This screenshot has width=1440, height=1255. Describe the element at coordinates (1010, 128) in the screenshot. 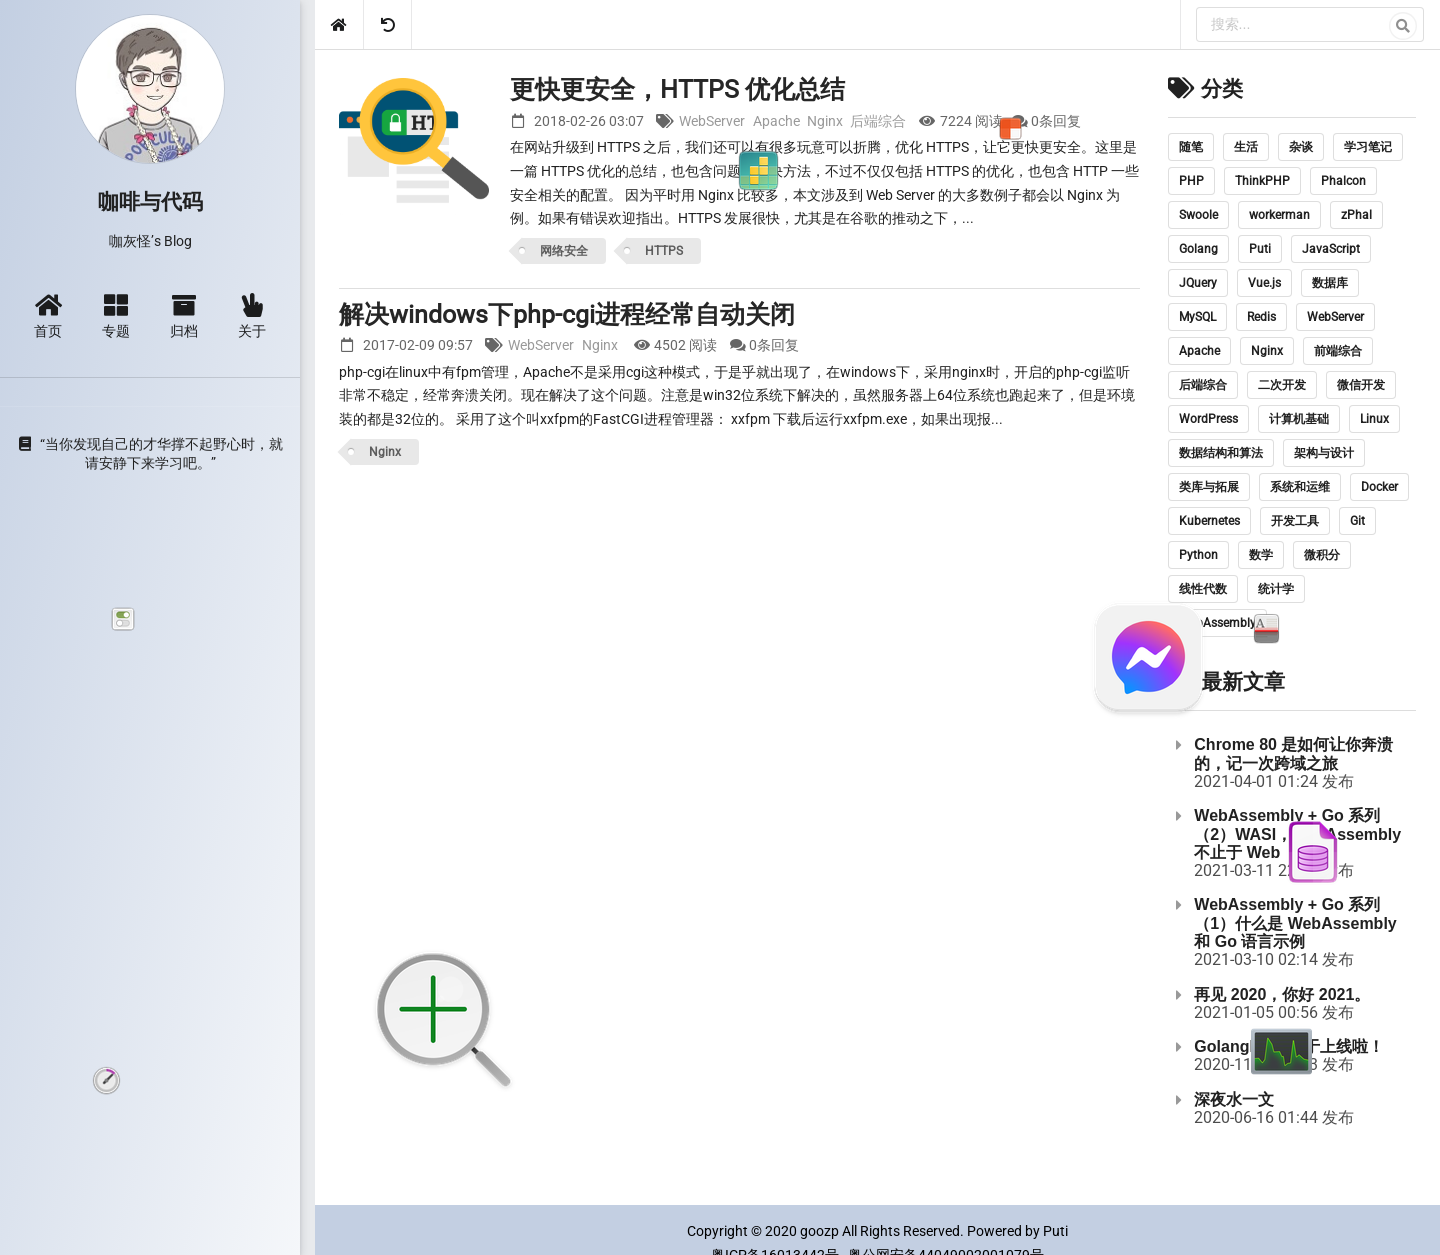

I see `switch to the bottom-right workspace` at that location.